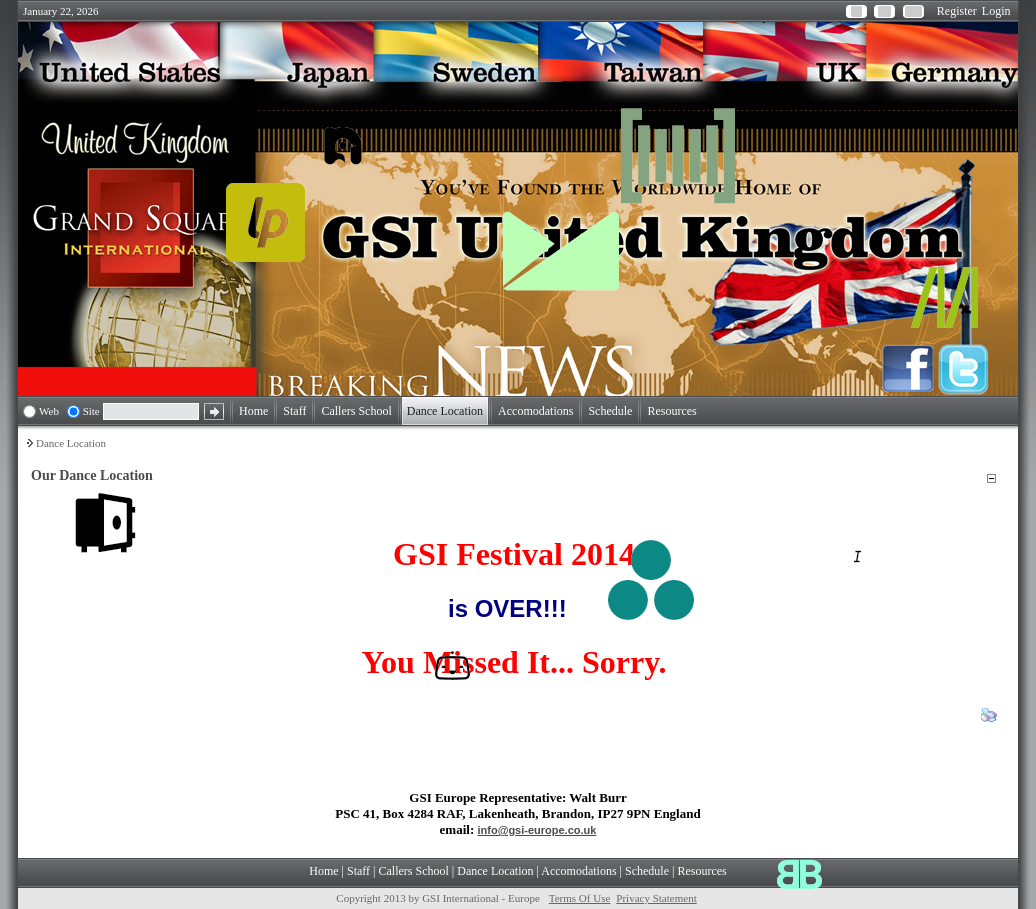 The image size is (1036, 909). I want to click on link to Liberapay donation page, so click(265, 222).